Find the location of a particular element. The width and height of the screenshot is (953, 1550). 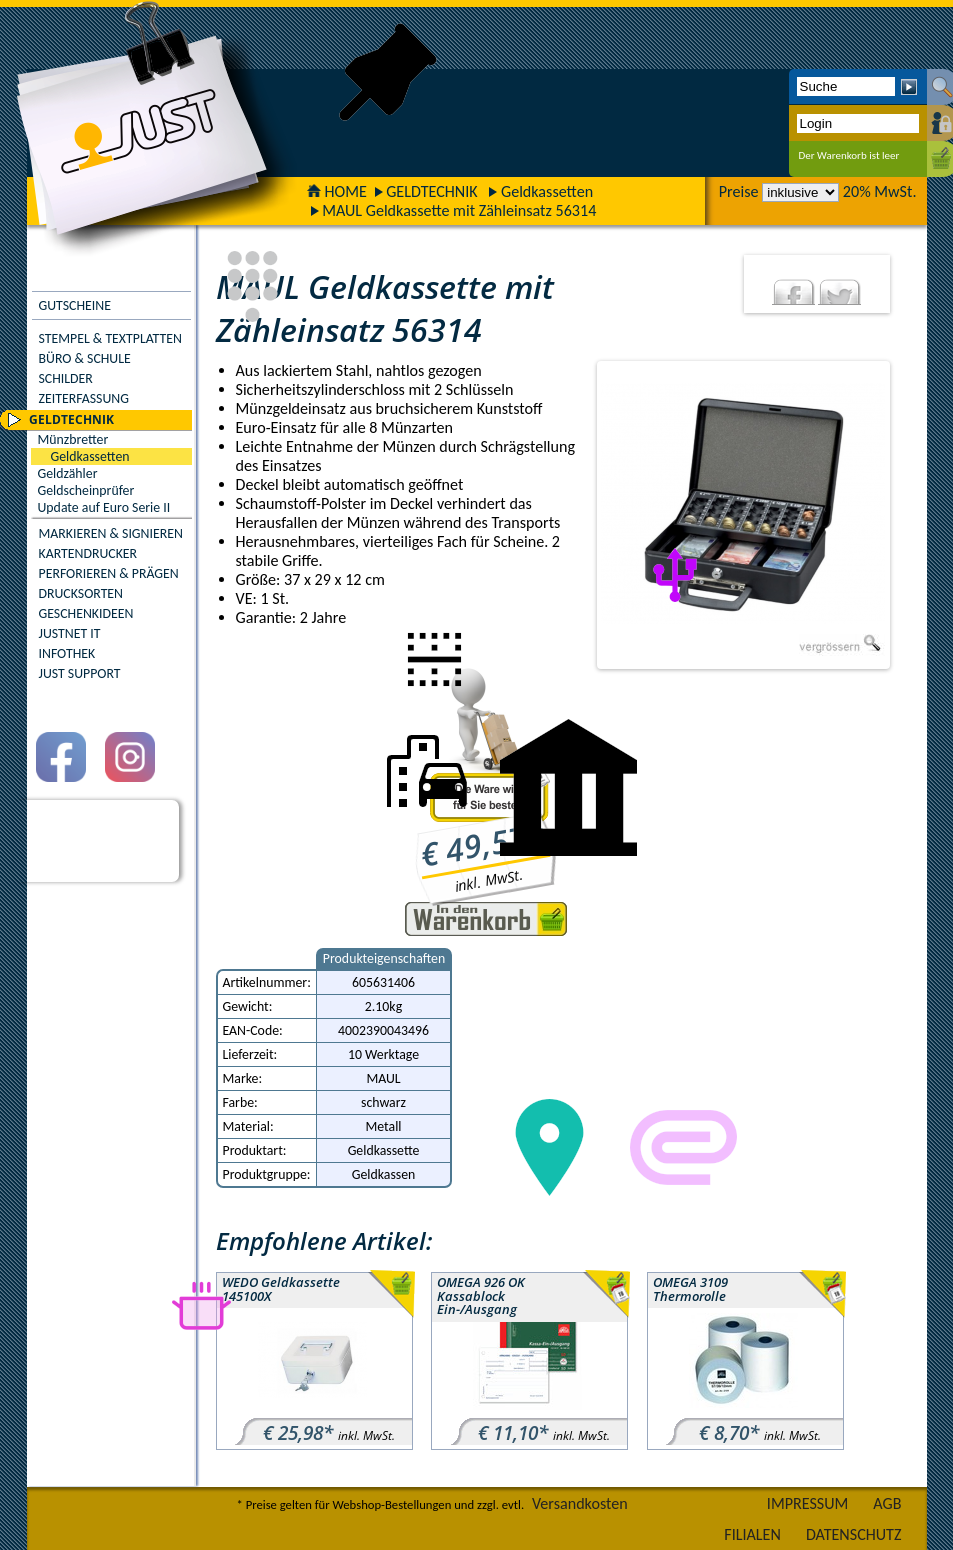

add horizontal border to selected cells is located at coordinates (434, 659).